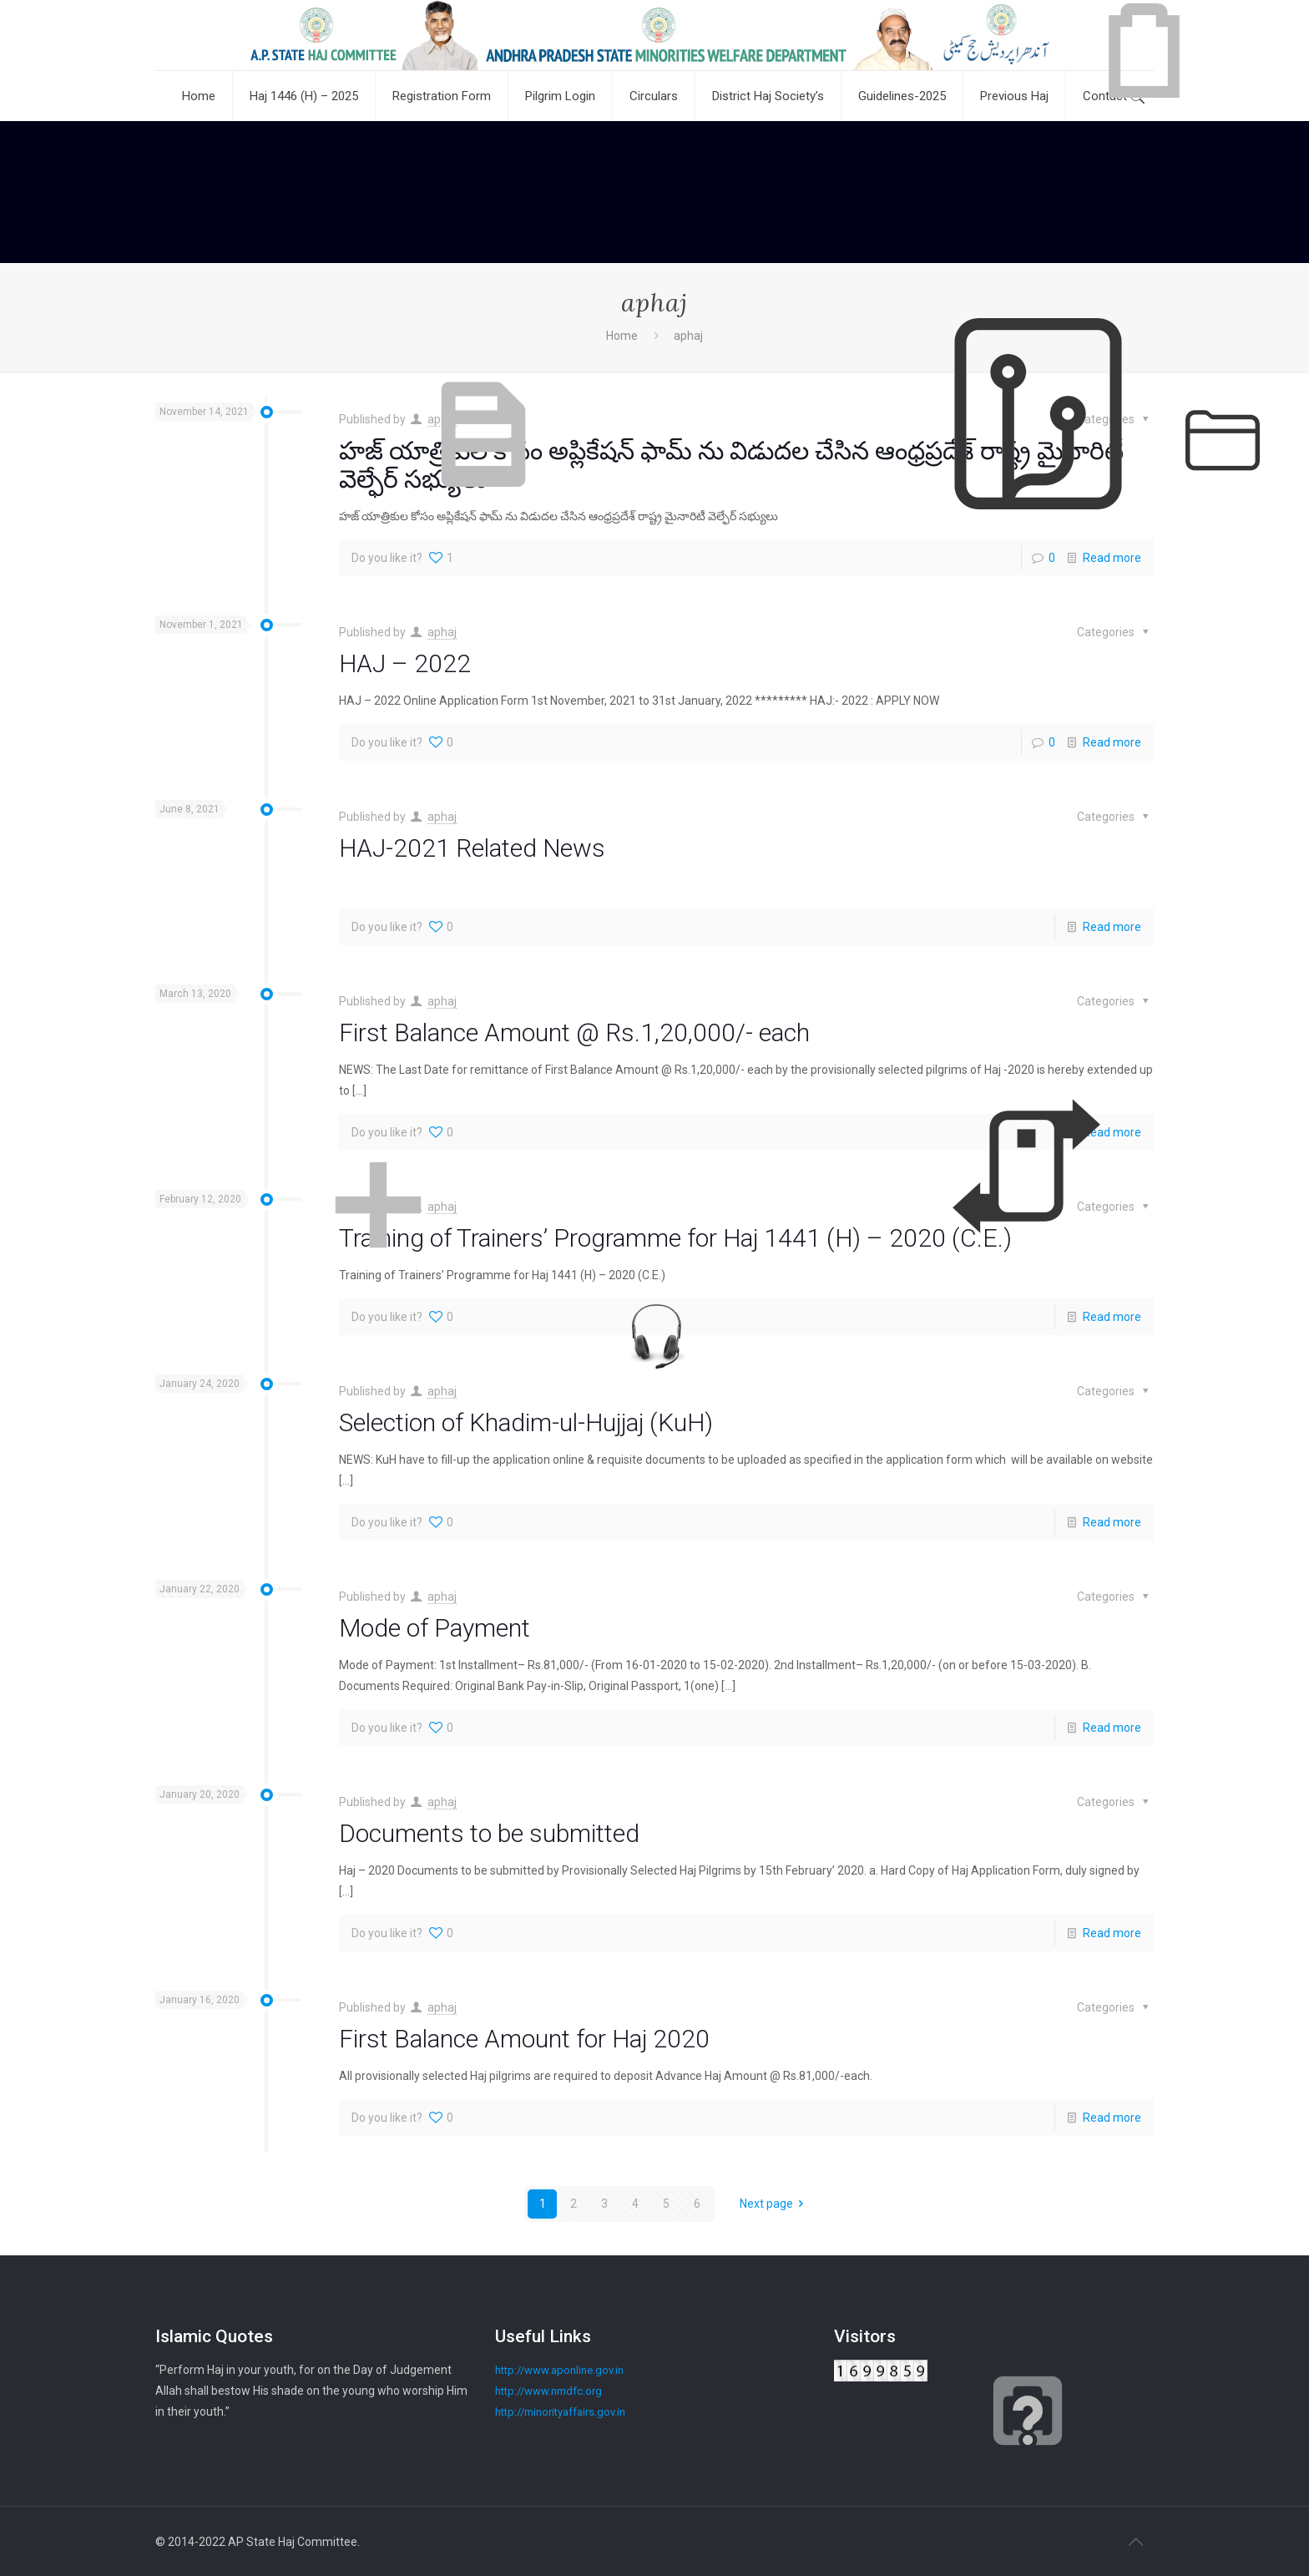 This screenshot has width=1309, height=2576. I want to click on open gitg version control application, so click(1038, 413).